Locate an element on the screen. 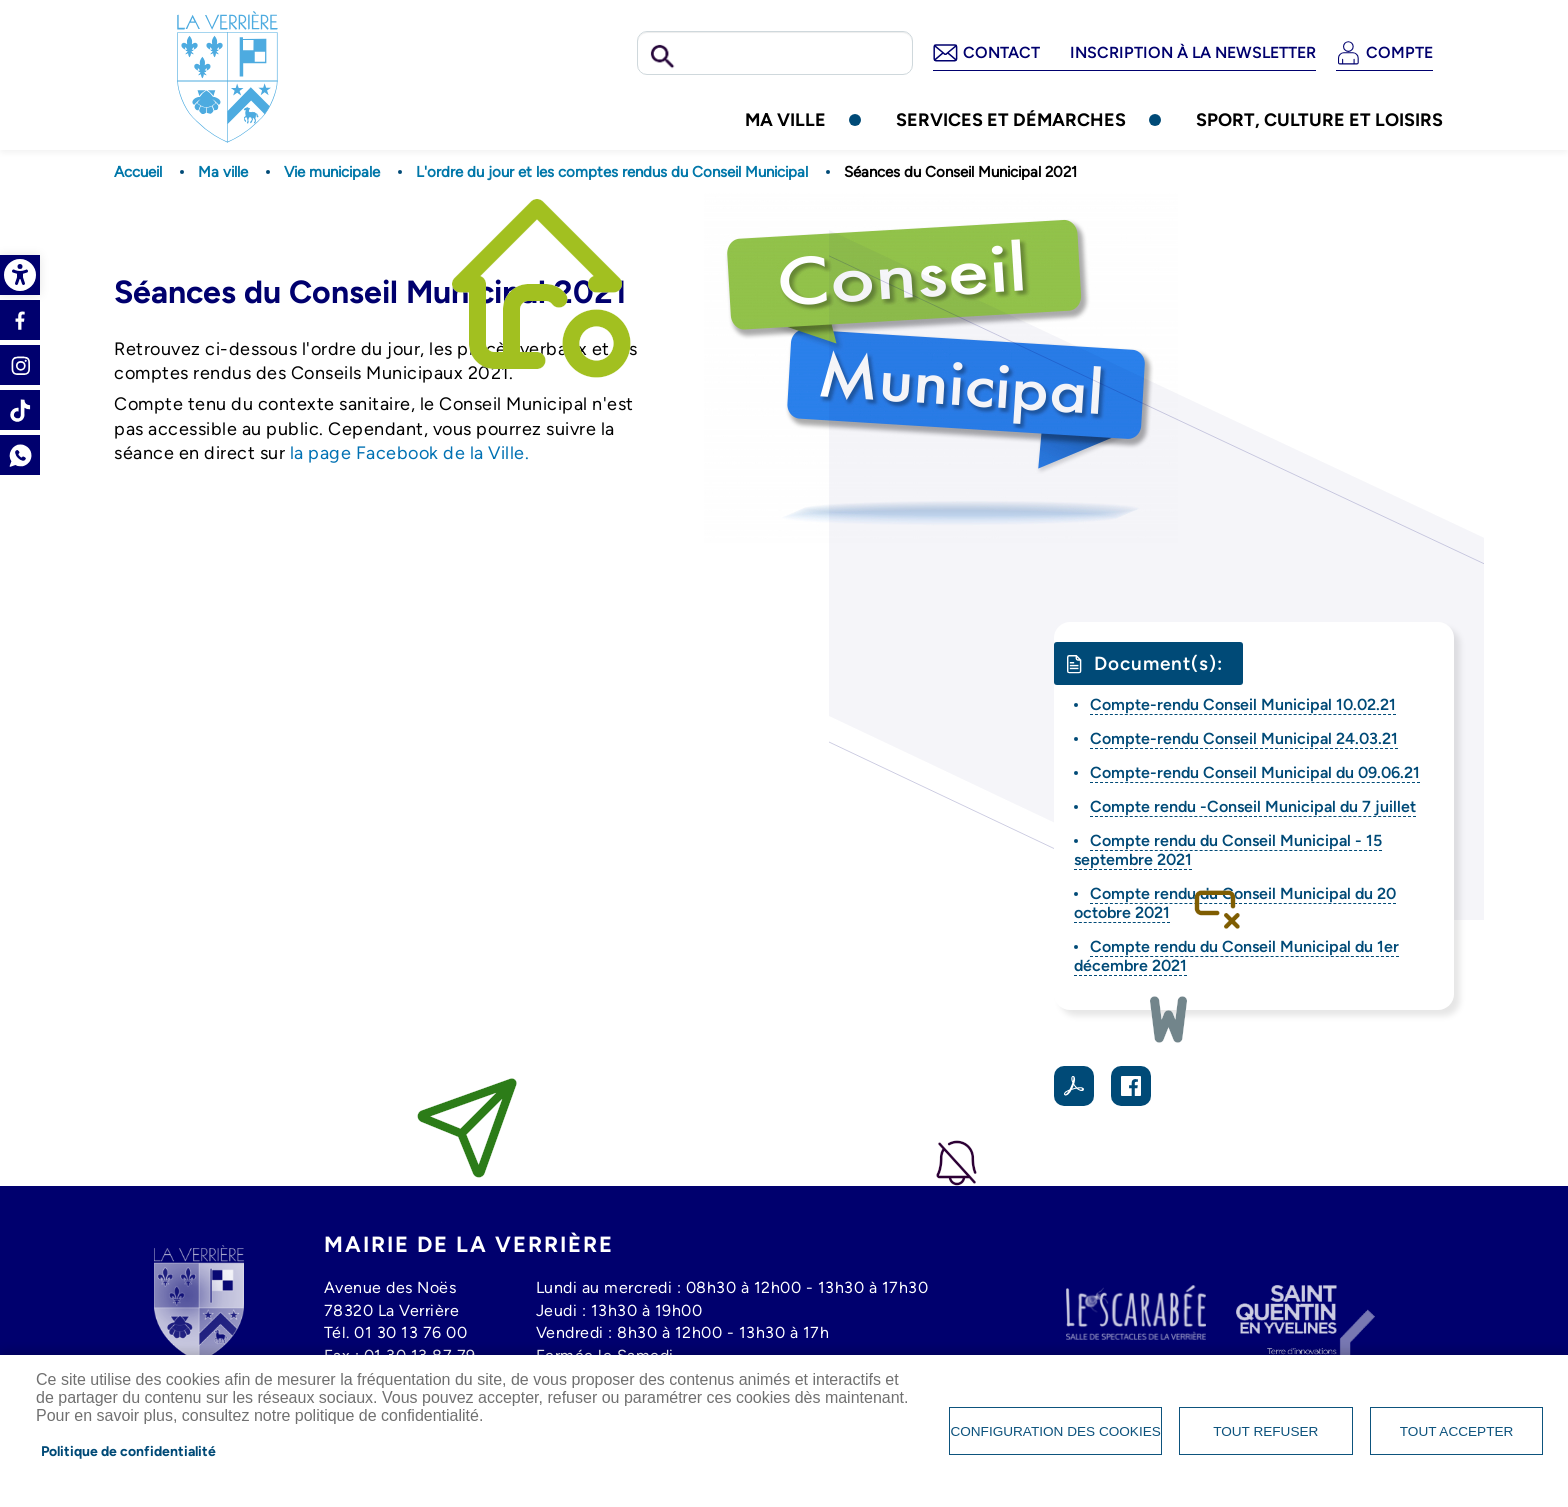 The width and height of the screenshot is (1568, 1507). send a message is located at coordinates (466, 1129).